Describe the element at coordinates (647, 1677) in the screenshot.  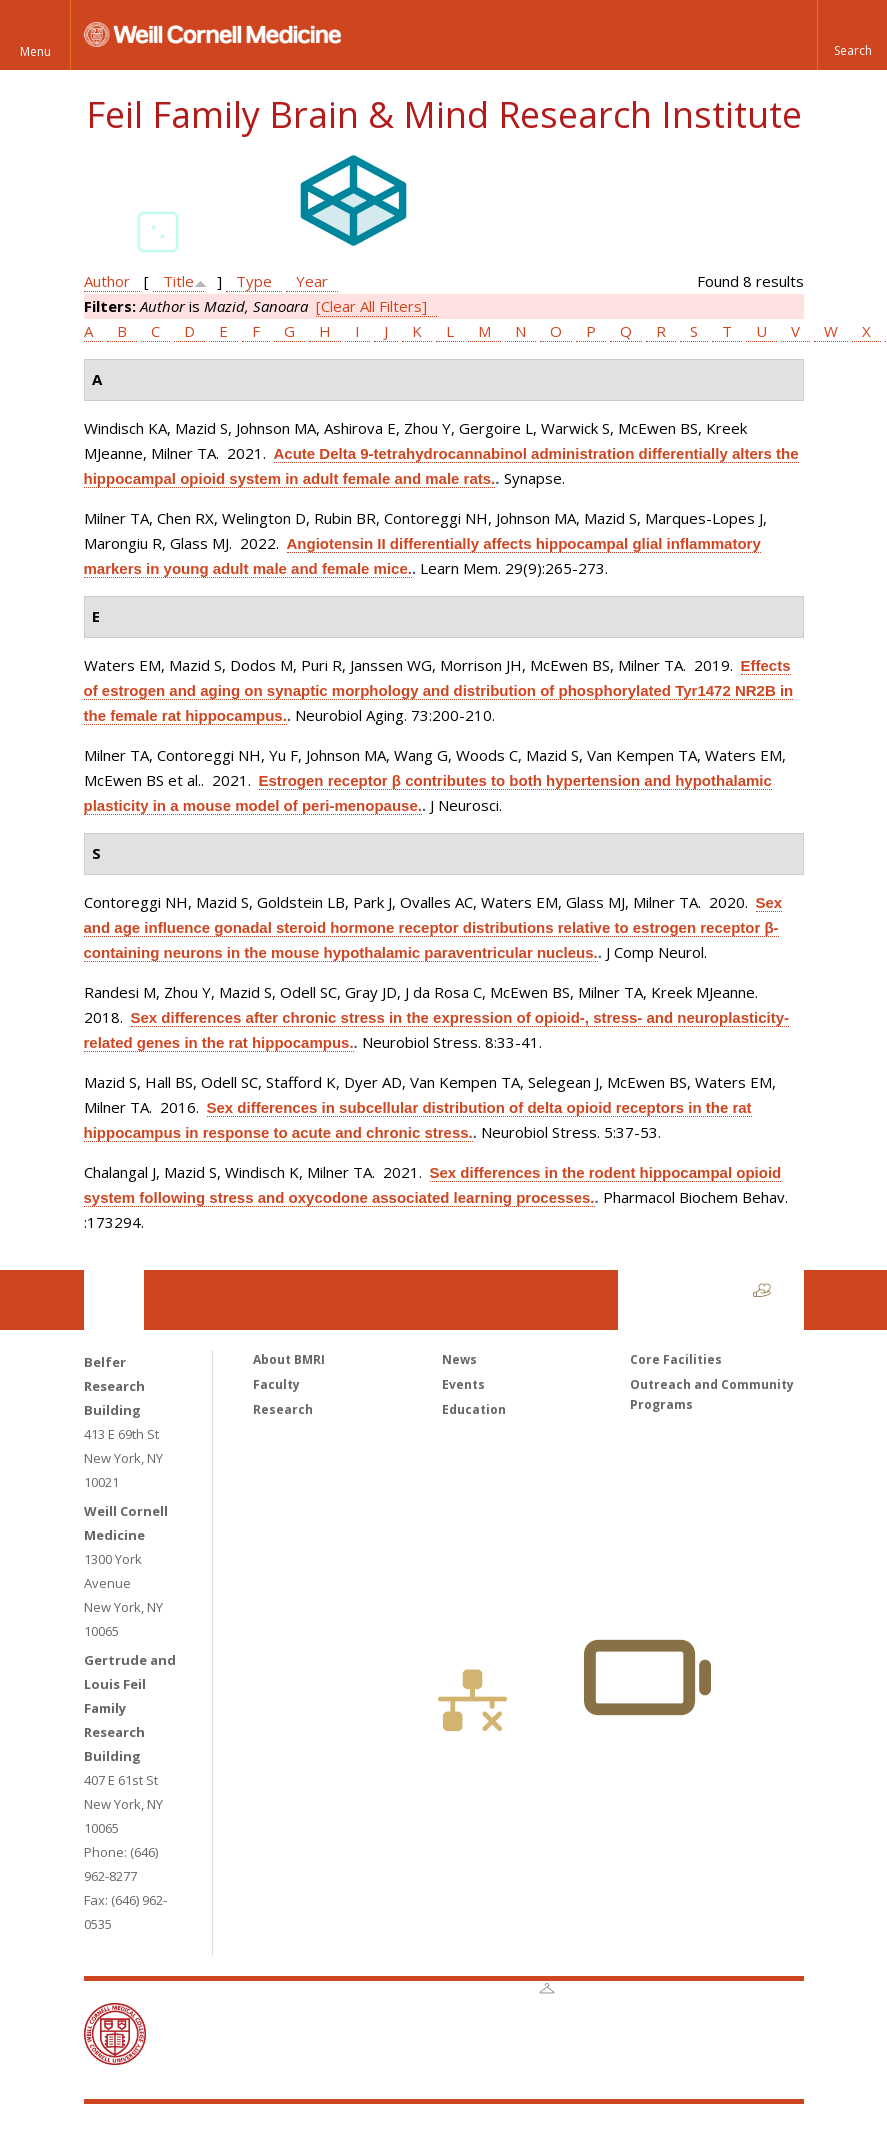
I see `indicates battery is completely drained` at that location.